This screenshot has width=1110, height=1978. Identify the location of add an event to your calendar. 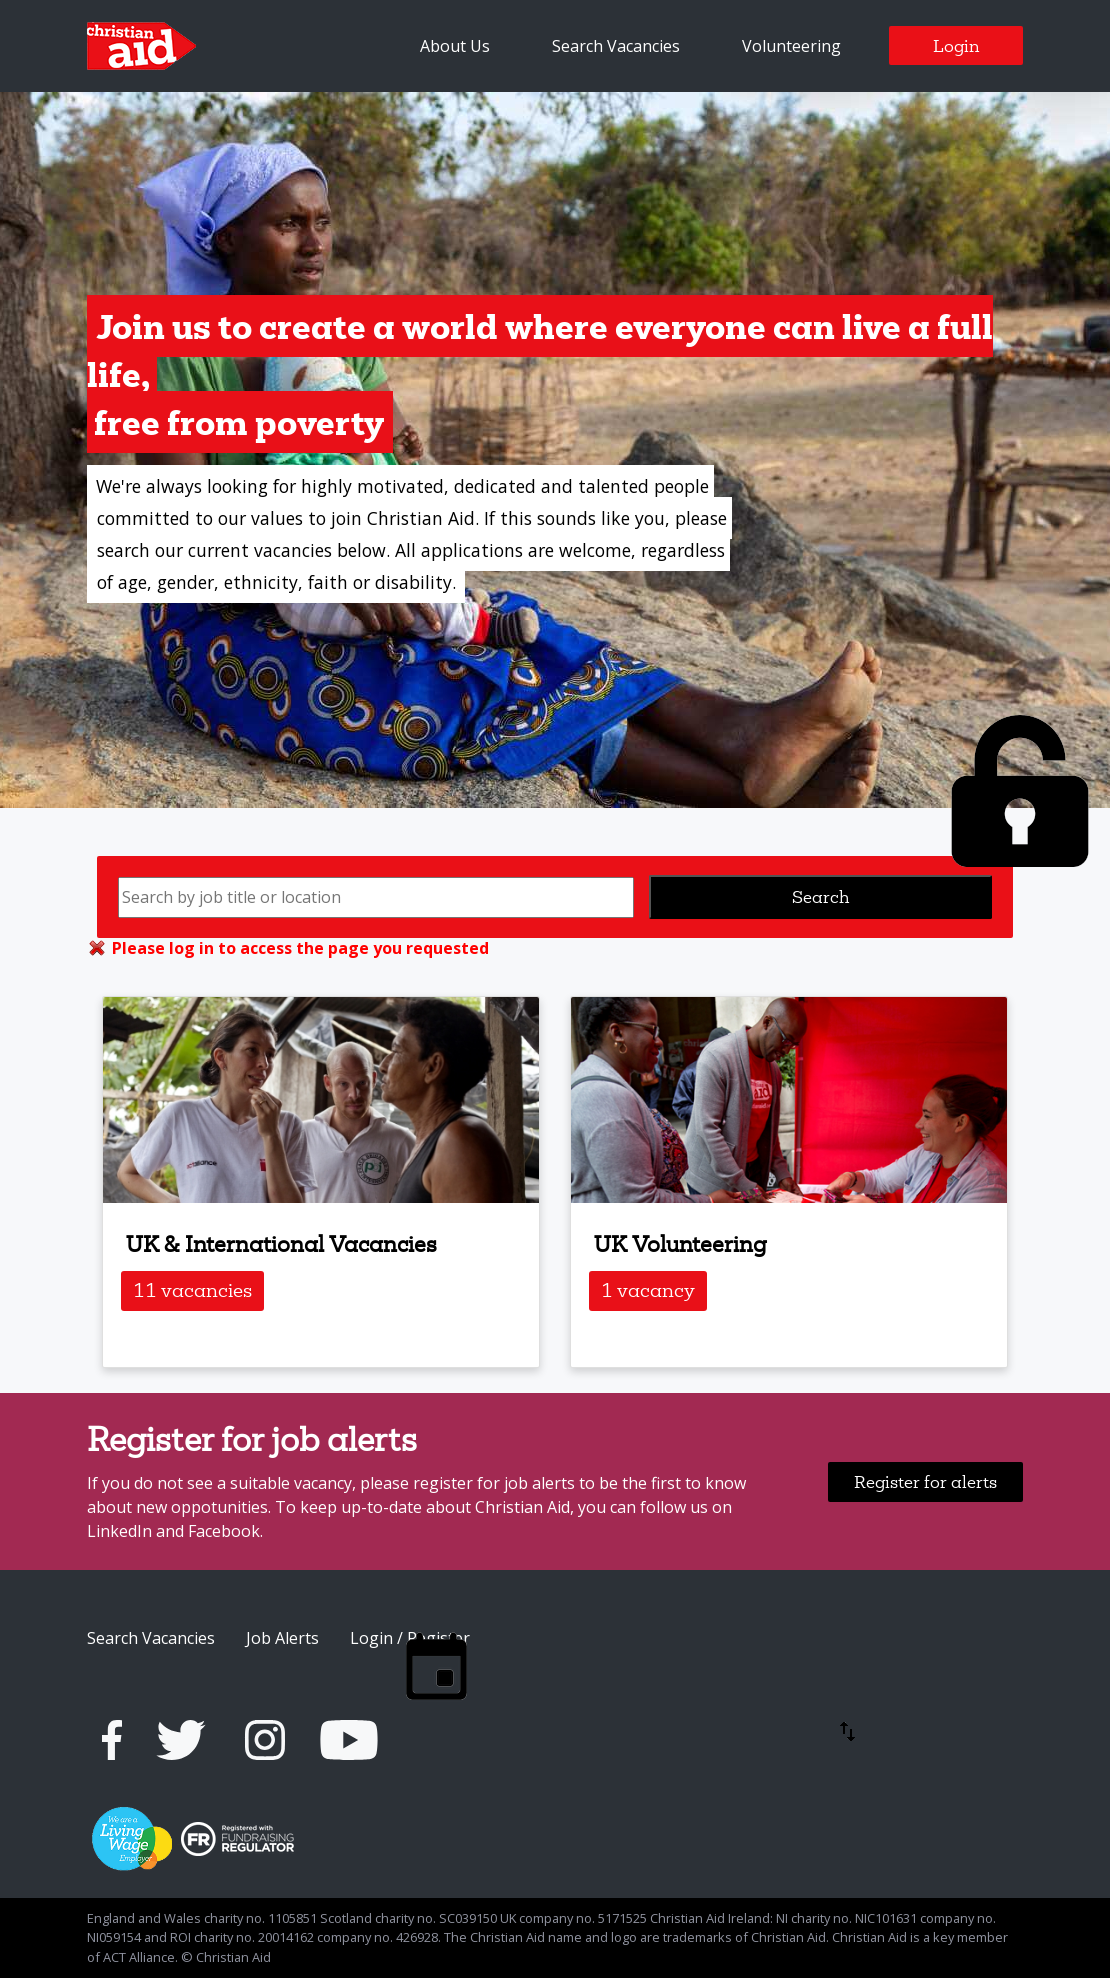
(436, 1669).